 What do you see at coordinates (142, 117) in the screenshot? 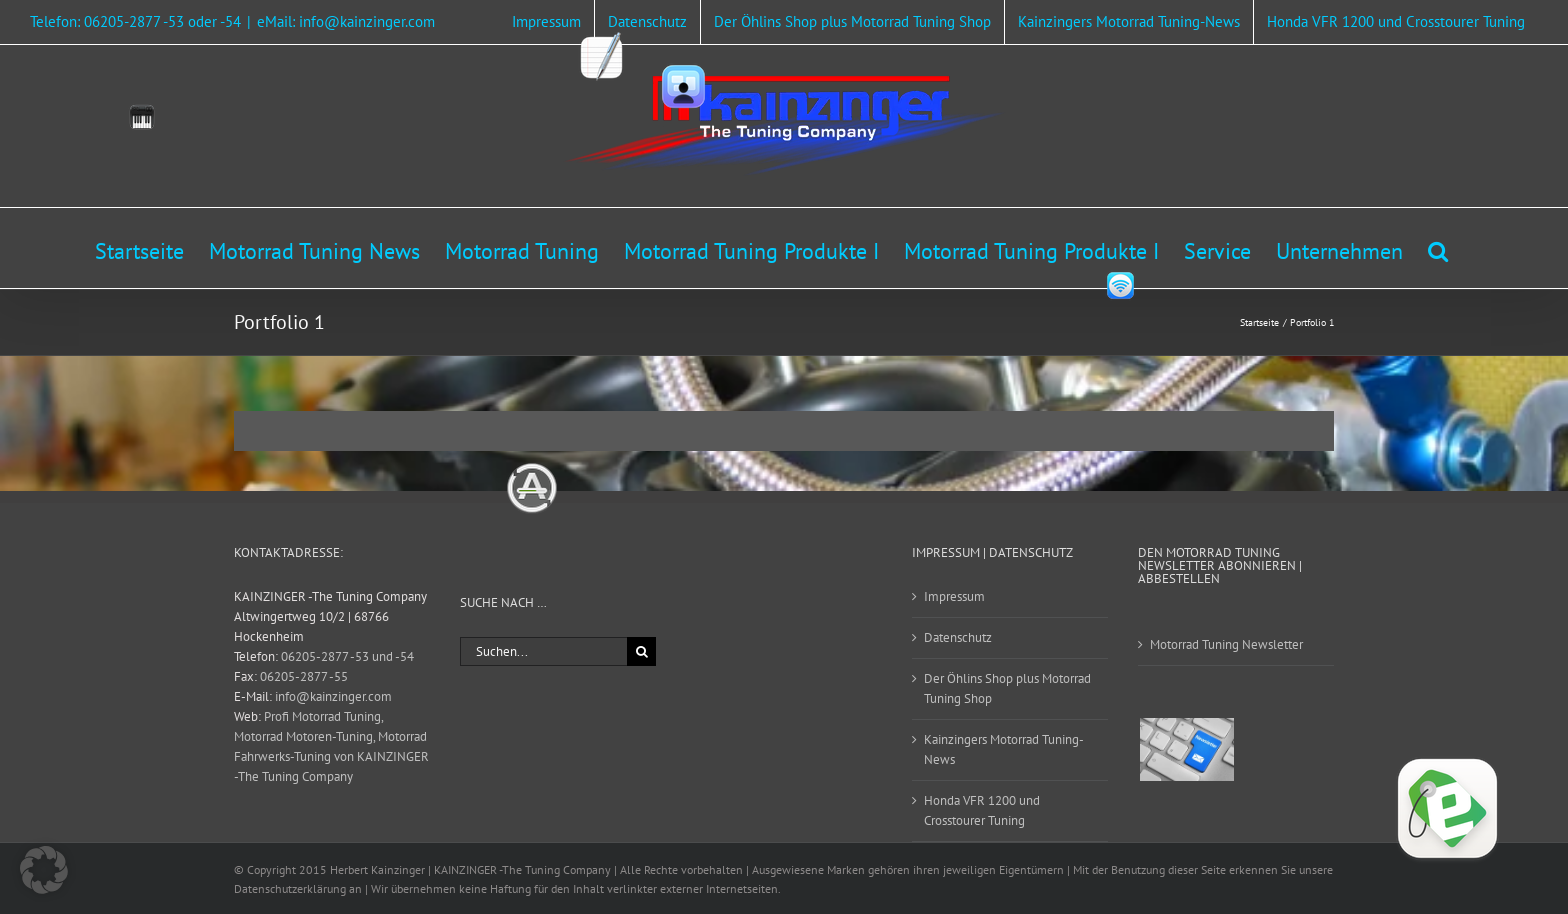
I see `open audio MIDI setup to configure sound devices` at bounding box center [142, 117].